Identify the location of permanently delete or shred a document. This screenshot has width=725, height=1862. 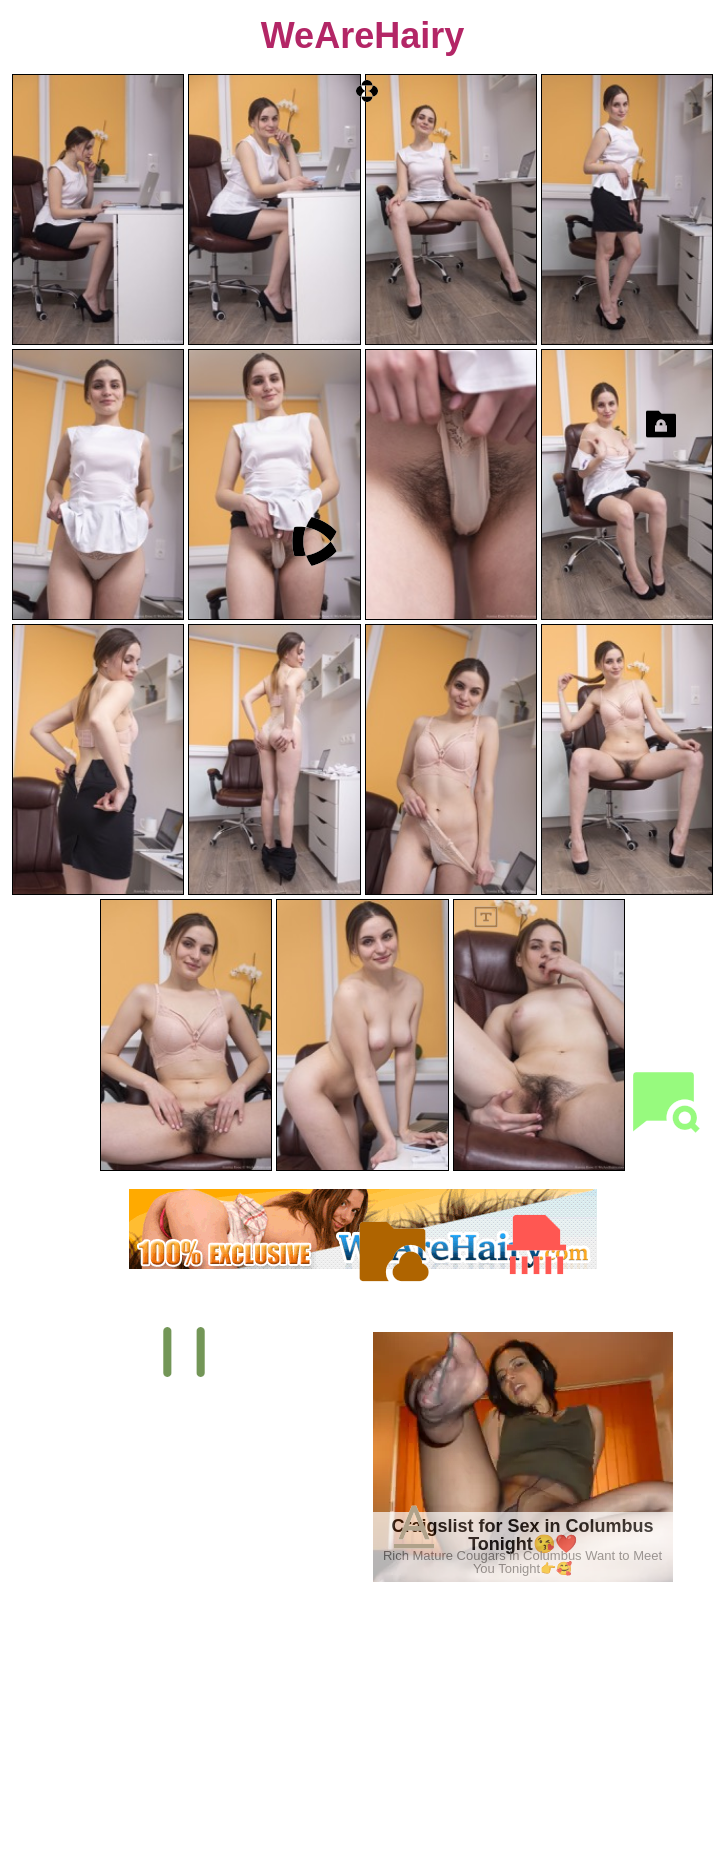
(536, 1244).